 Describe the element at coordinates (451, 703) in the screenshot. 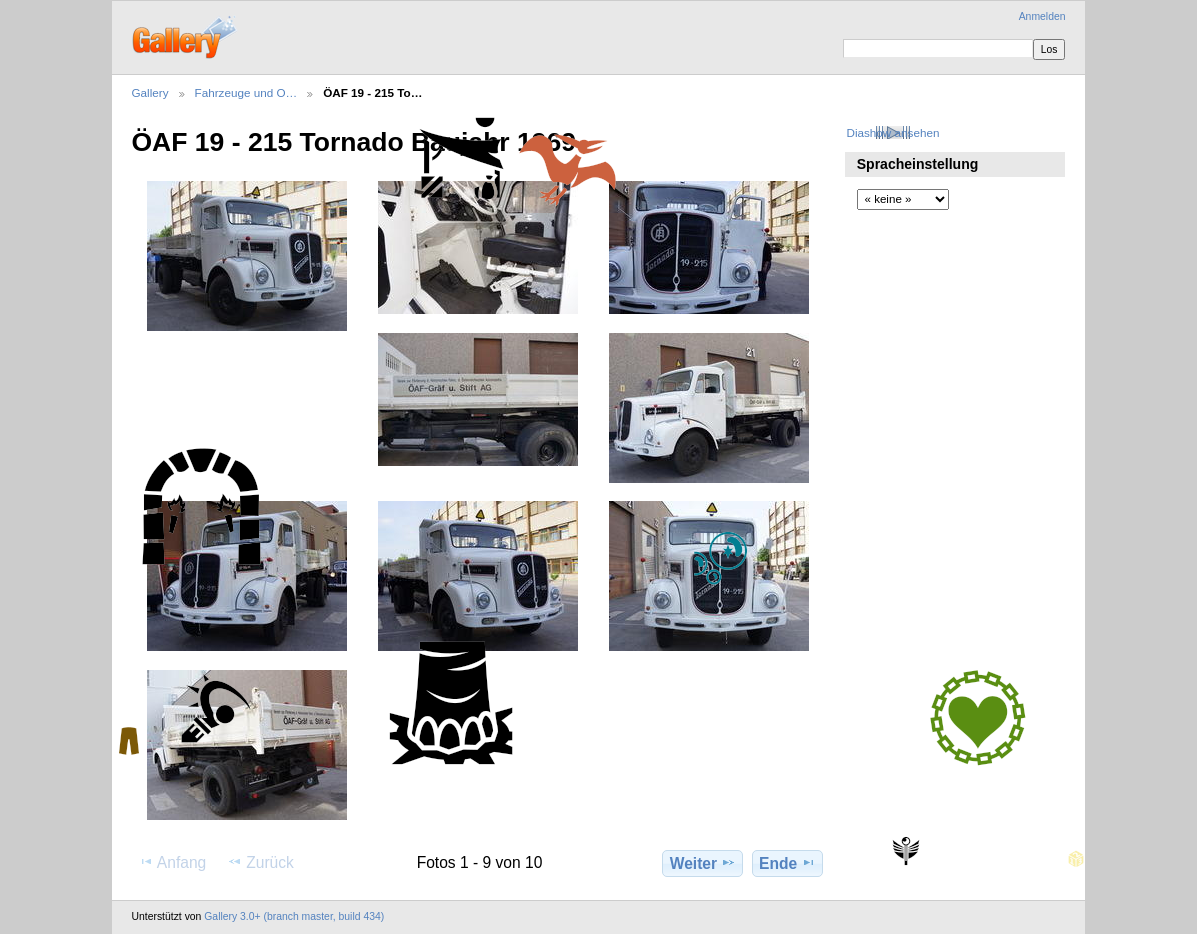

I see `perform a stomp attack` at that location.